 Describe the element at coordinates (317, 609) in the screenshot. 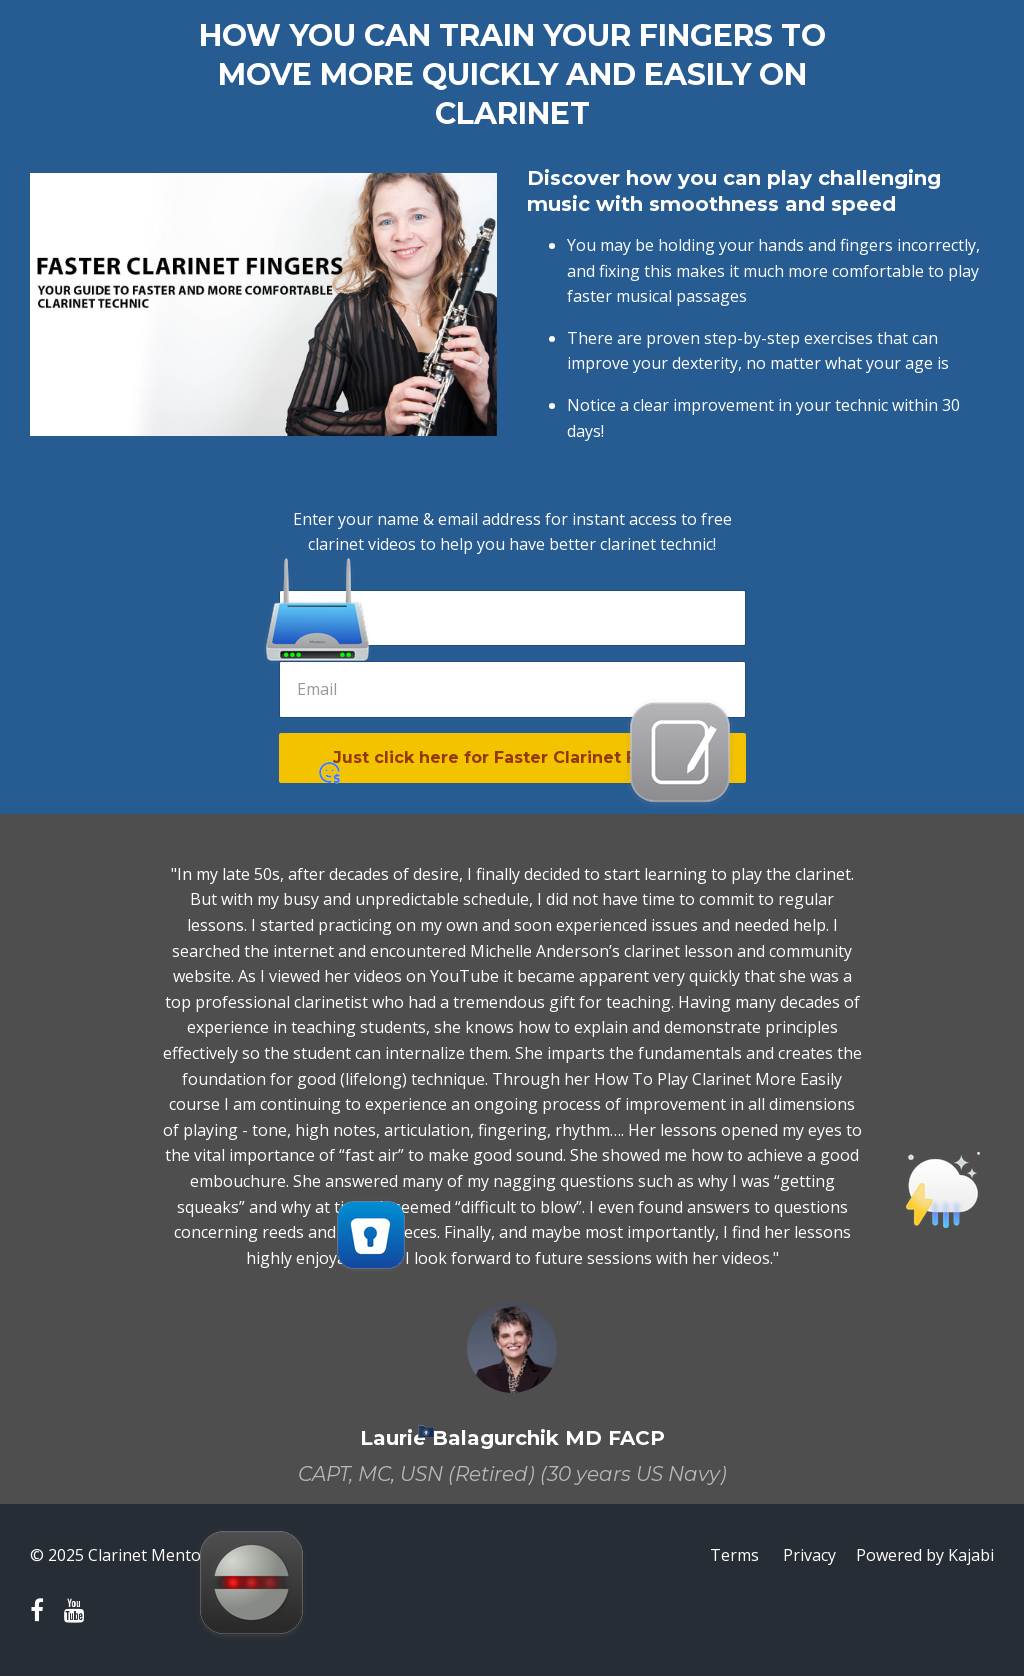

I see `network modem or router device status` at that location.